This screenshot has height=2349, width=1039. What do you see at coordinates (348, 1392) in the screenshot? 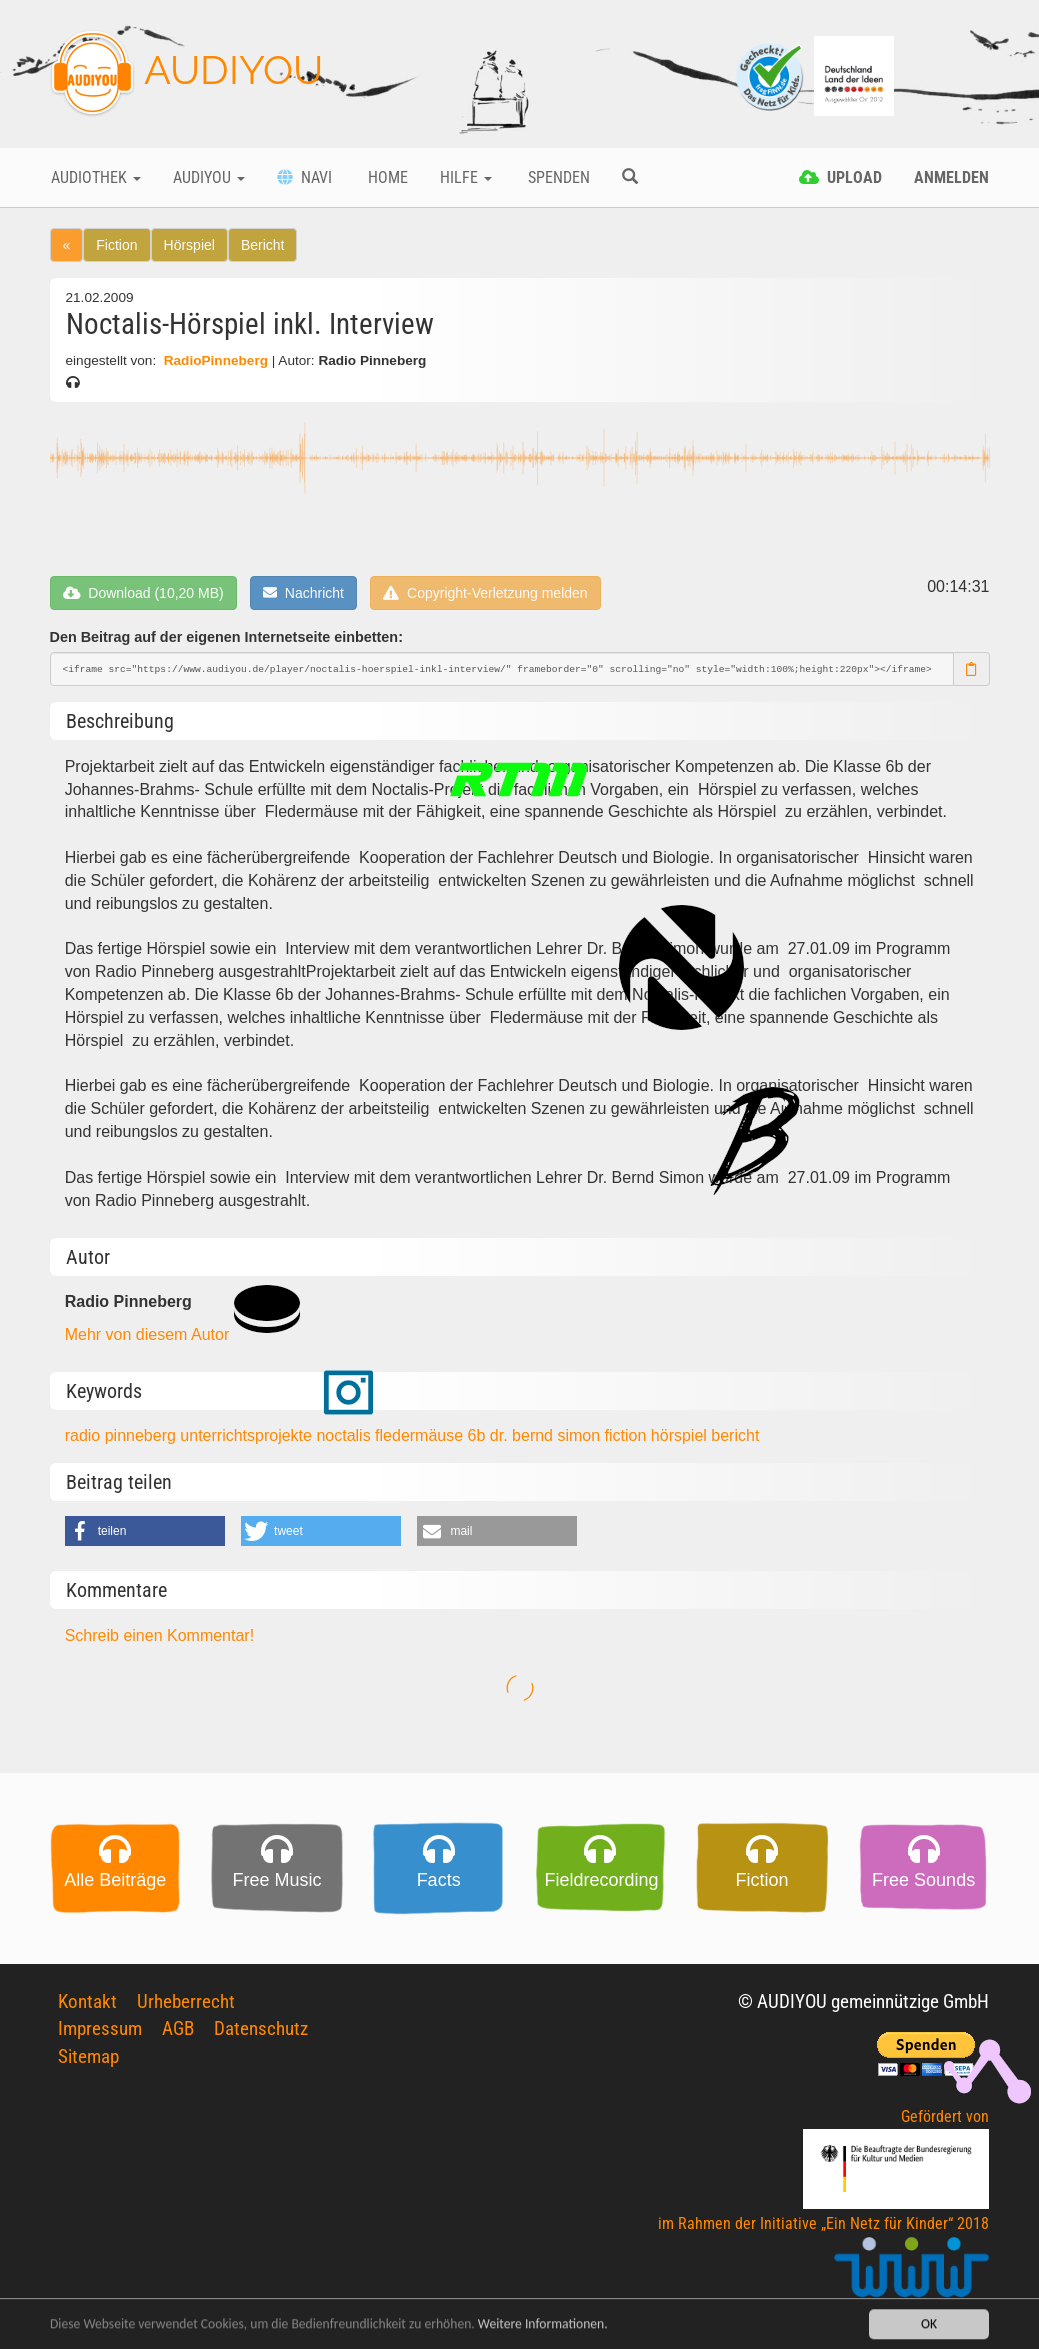
I see `open camera to take a photo` at bounding box center [348, 1392].